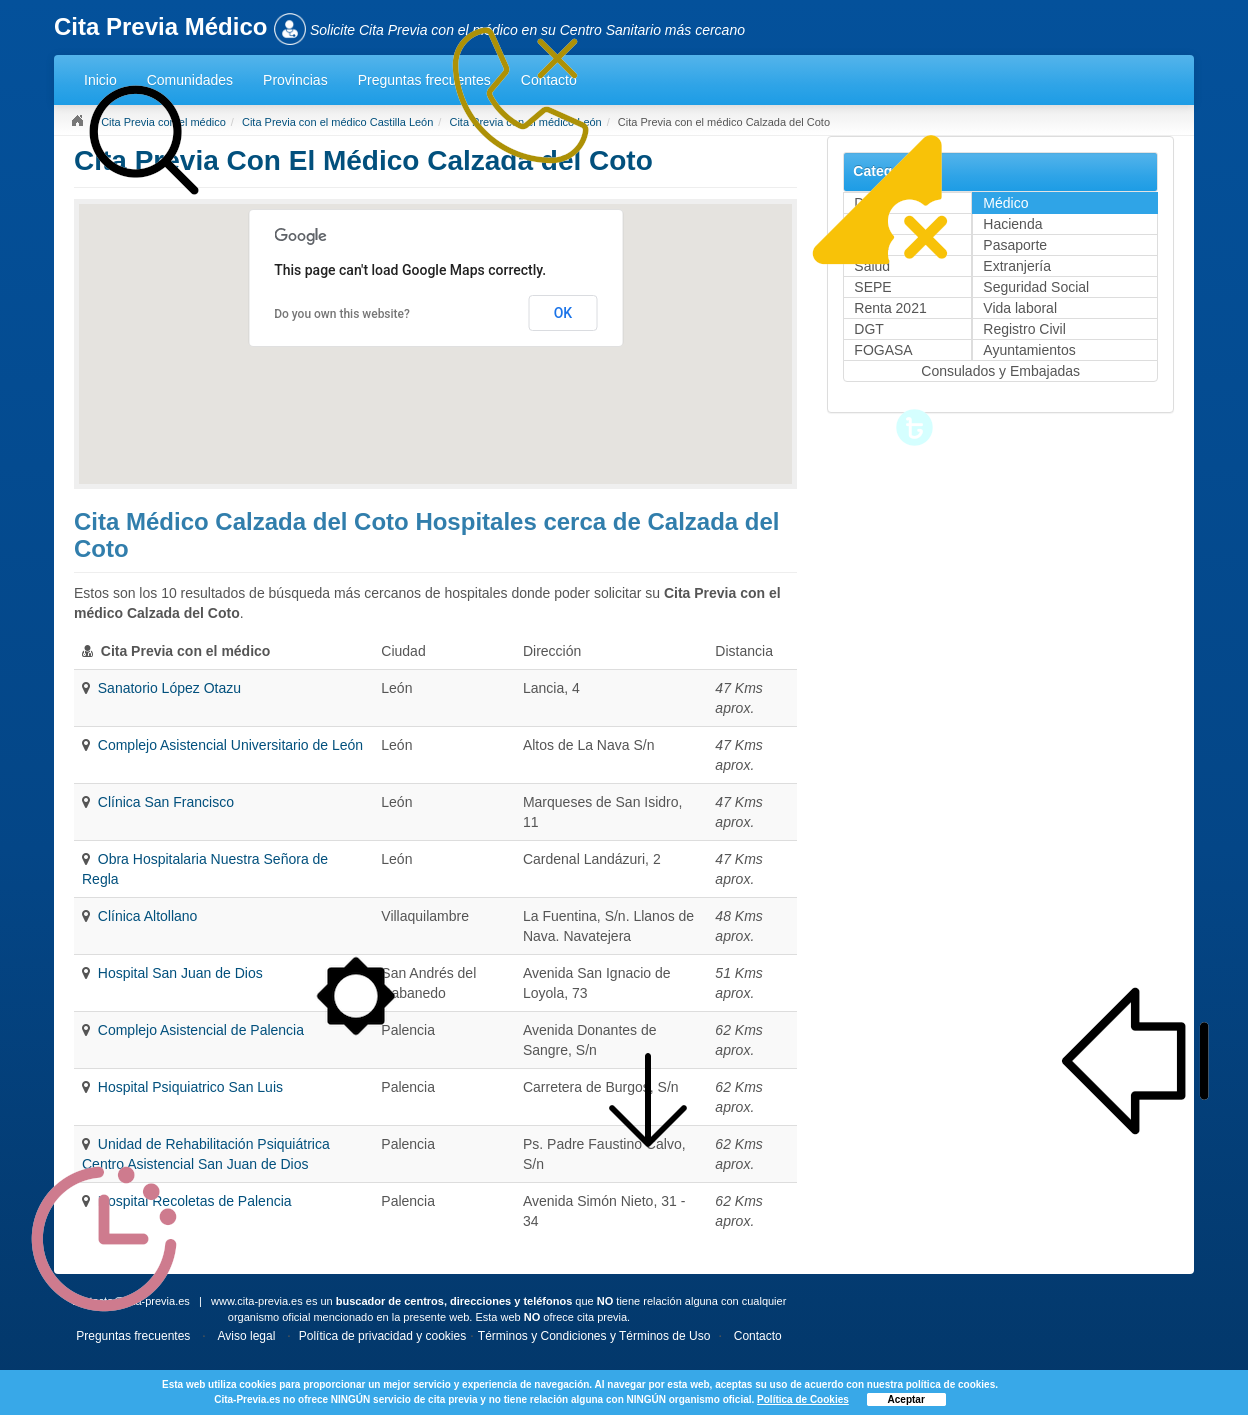 This screenshot has width=1248, height=1415. Describe the element at coordinates (1141, 1061) in the screenshot. I see `go back to the previous screen` at that location.